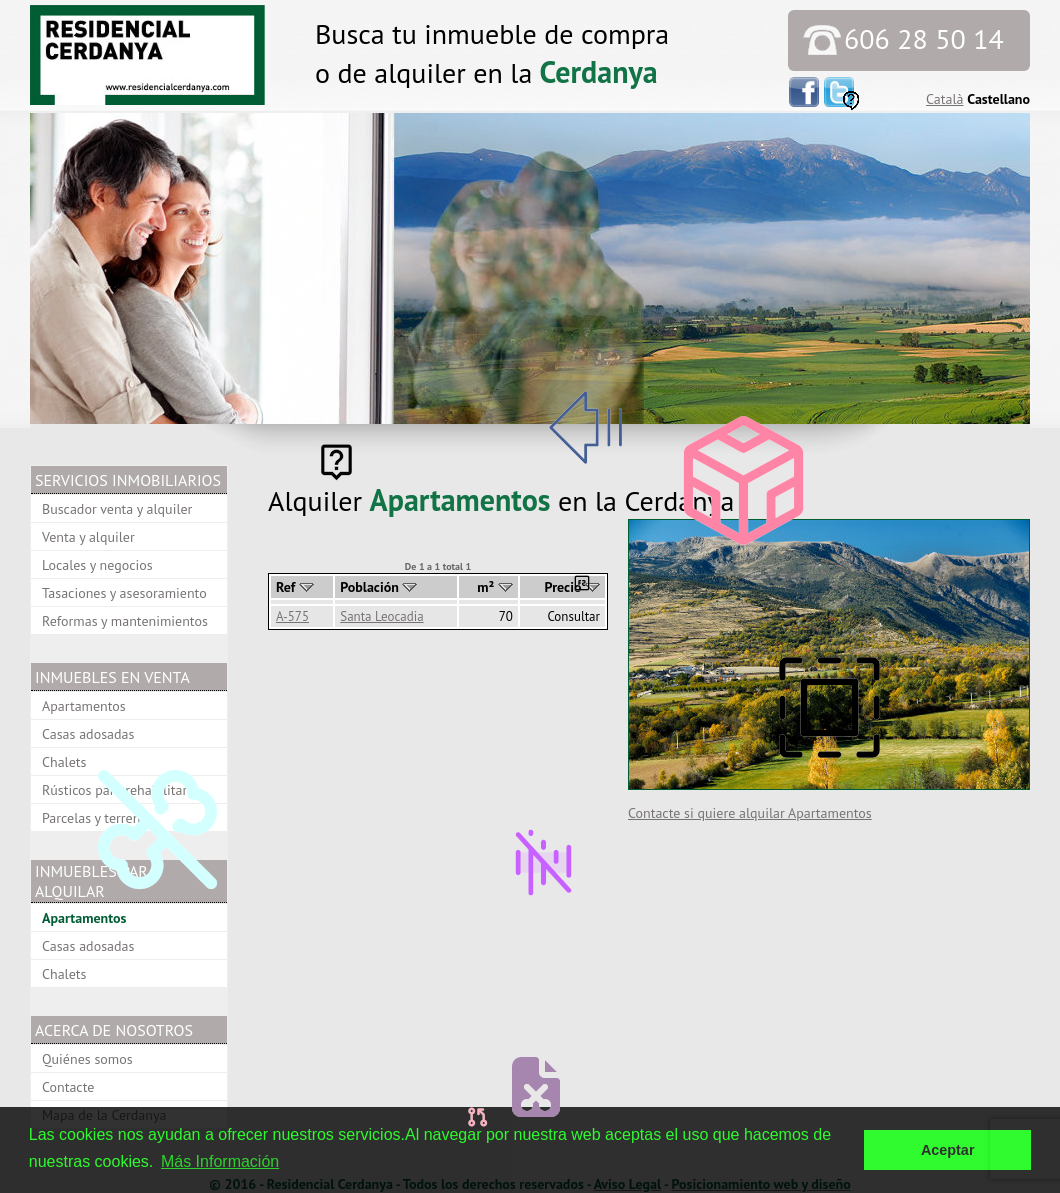 This screenshot has height=1193, width=1060. Describe the element at coordinates (543, 862) in the screenshot. I see `audio waveform disabled or muted` at that location.